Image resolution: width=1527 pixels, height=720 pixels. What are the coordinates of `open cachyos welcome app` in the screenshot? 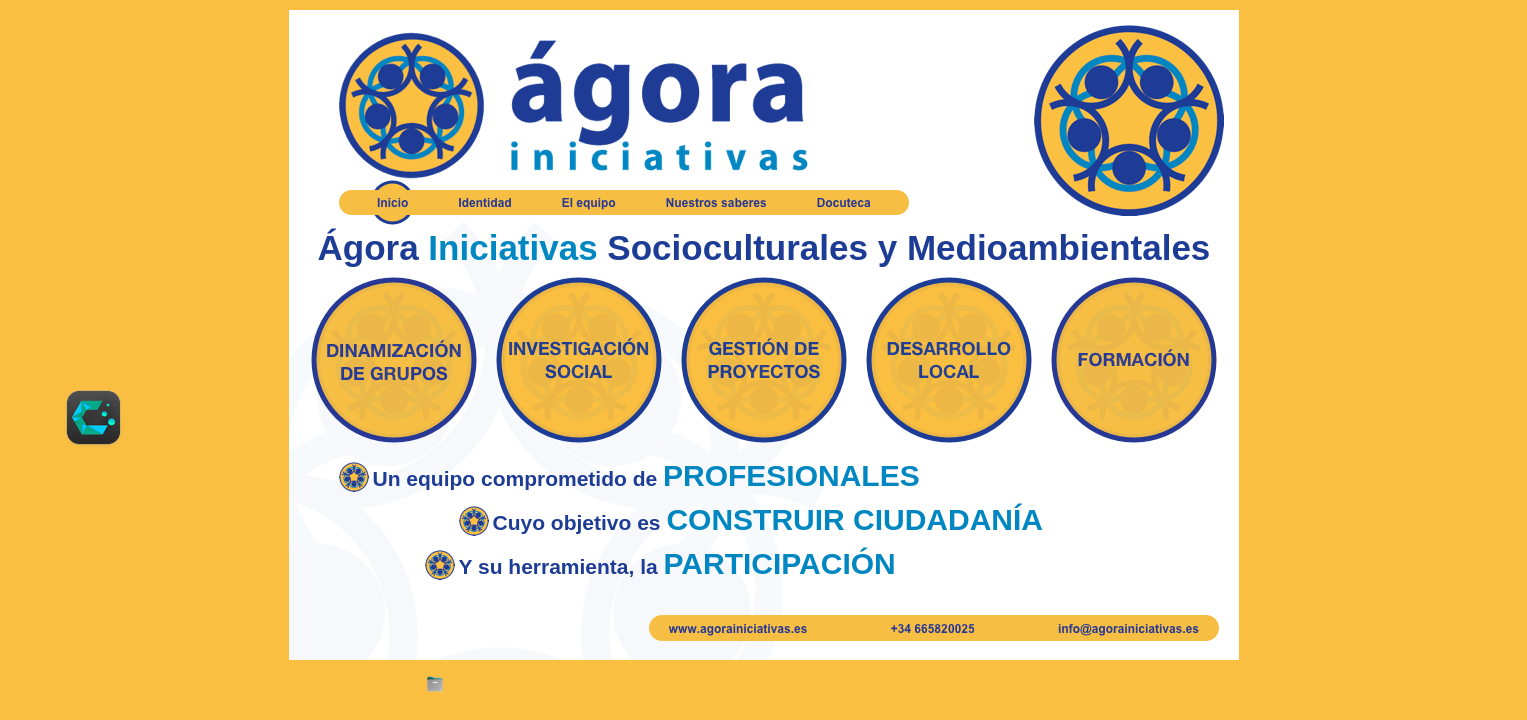 It's located at (93, 417).